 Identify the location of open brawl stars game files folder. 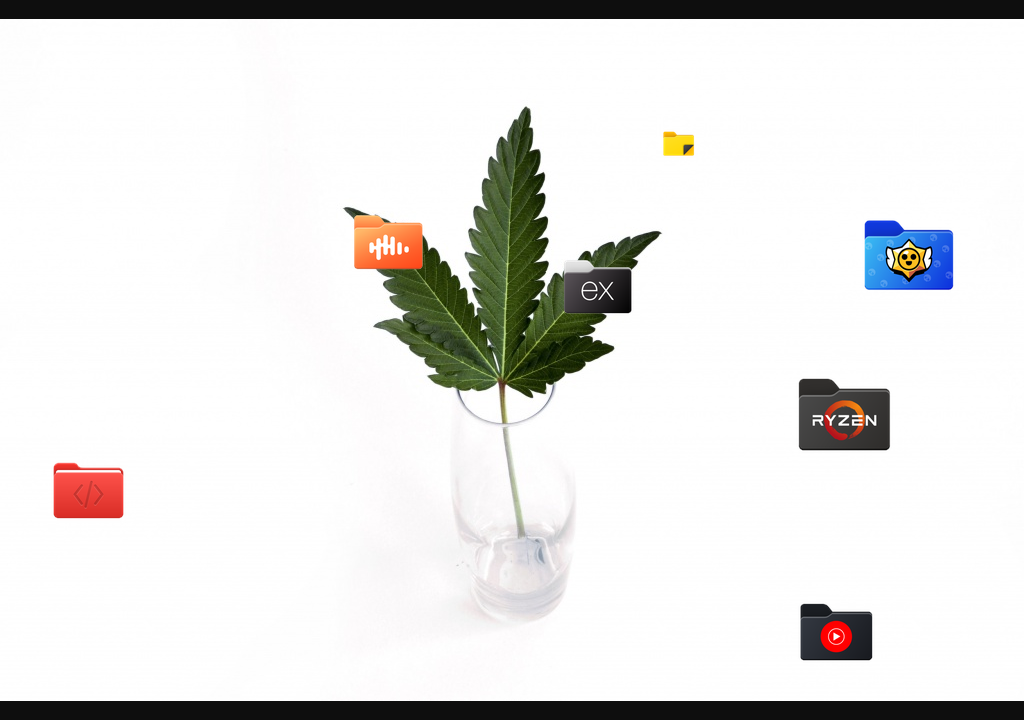
(908, 257).